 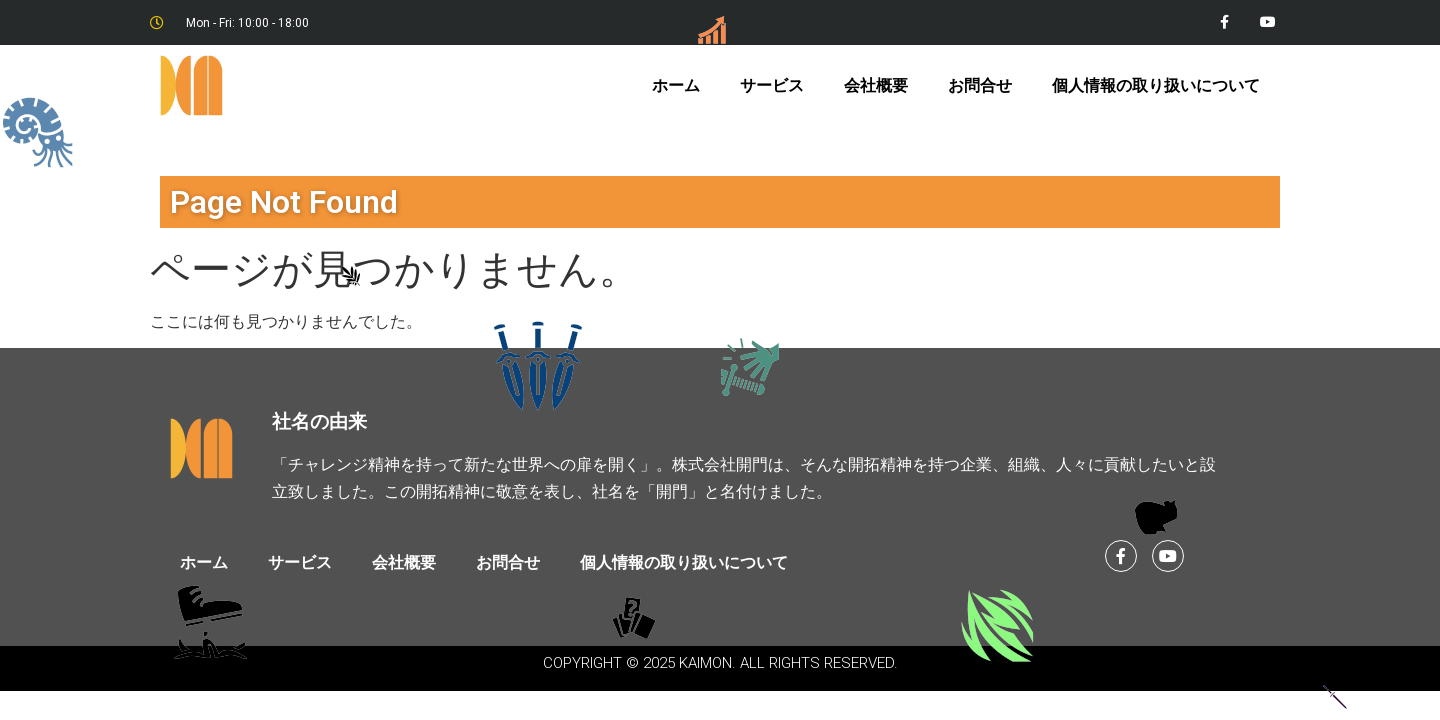 I want to click on fossil or paleontology category indicator, so click(x=37, y=132).